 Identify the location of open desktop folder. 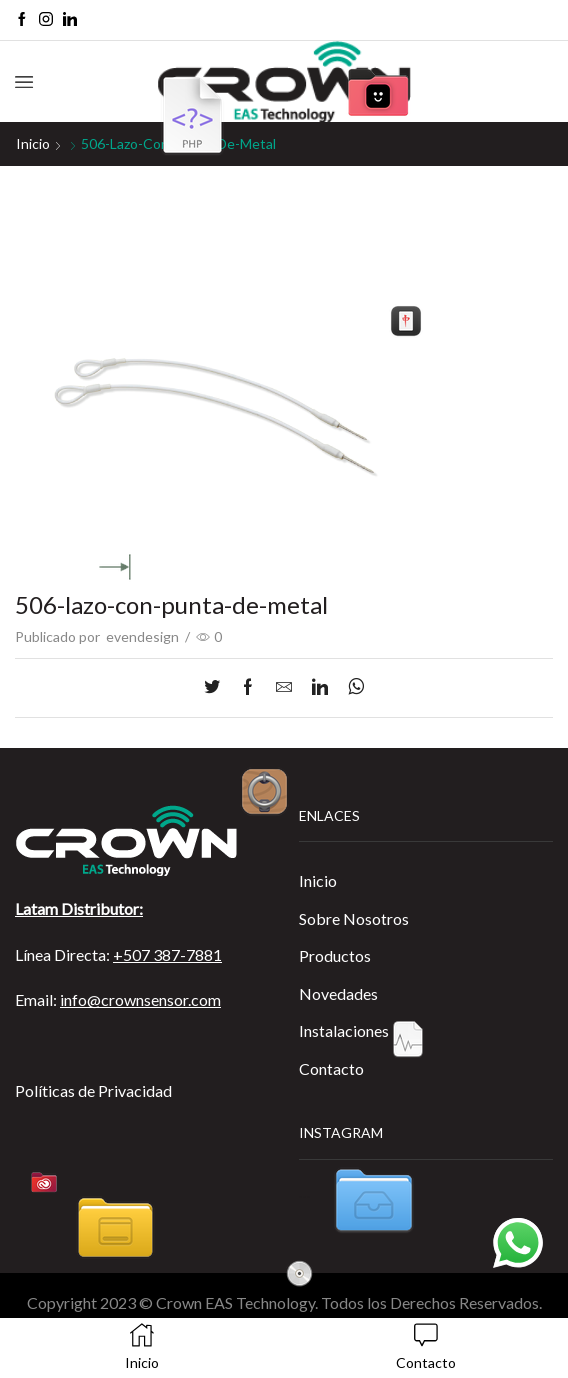
(115, 1227).